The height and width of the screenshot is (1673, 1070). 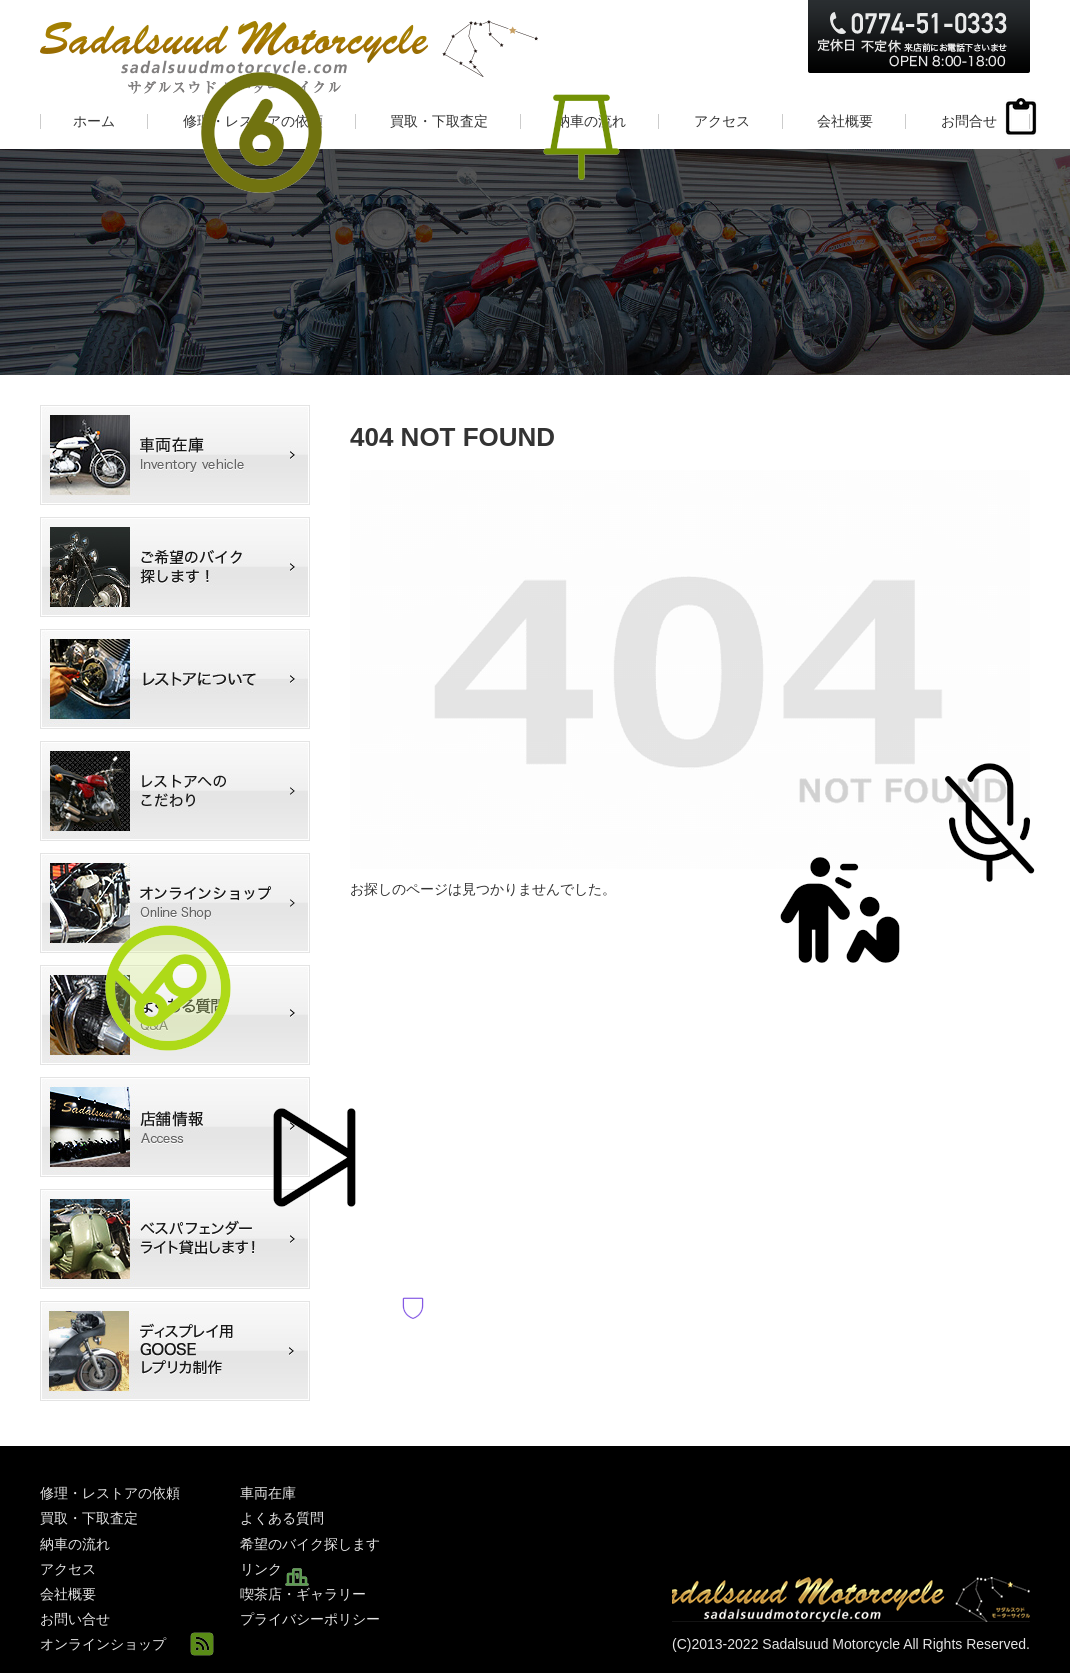 I want to click on paste content from clipboard, so click(x=1021, y=118).